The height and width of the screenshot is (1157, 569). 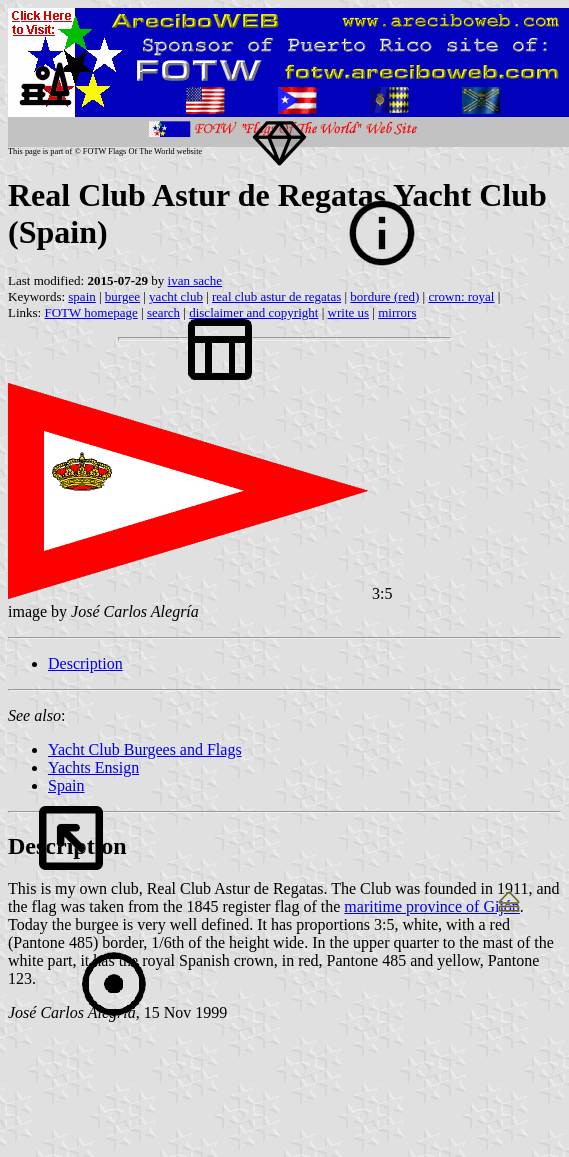 What do you see at coordinates (71, 838) in the screenshot?
I see `navigate to previous screen or section` at bounding box center [71, 838].